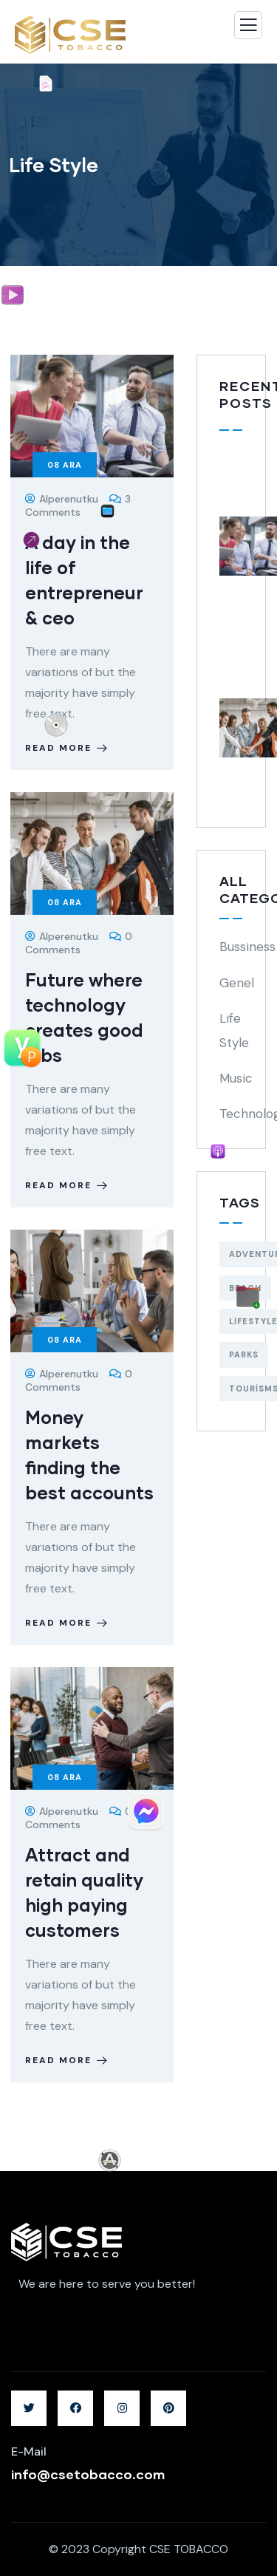 The width and height of the screenshot is (277, 2576). What do you see at coordinates (13, 295) in the screenshot?
I see `open media player application` at bounding box center [13, 295].